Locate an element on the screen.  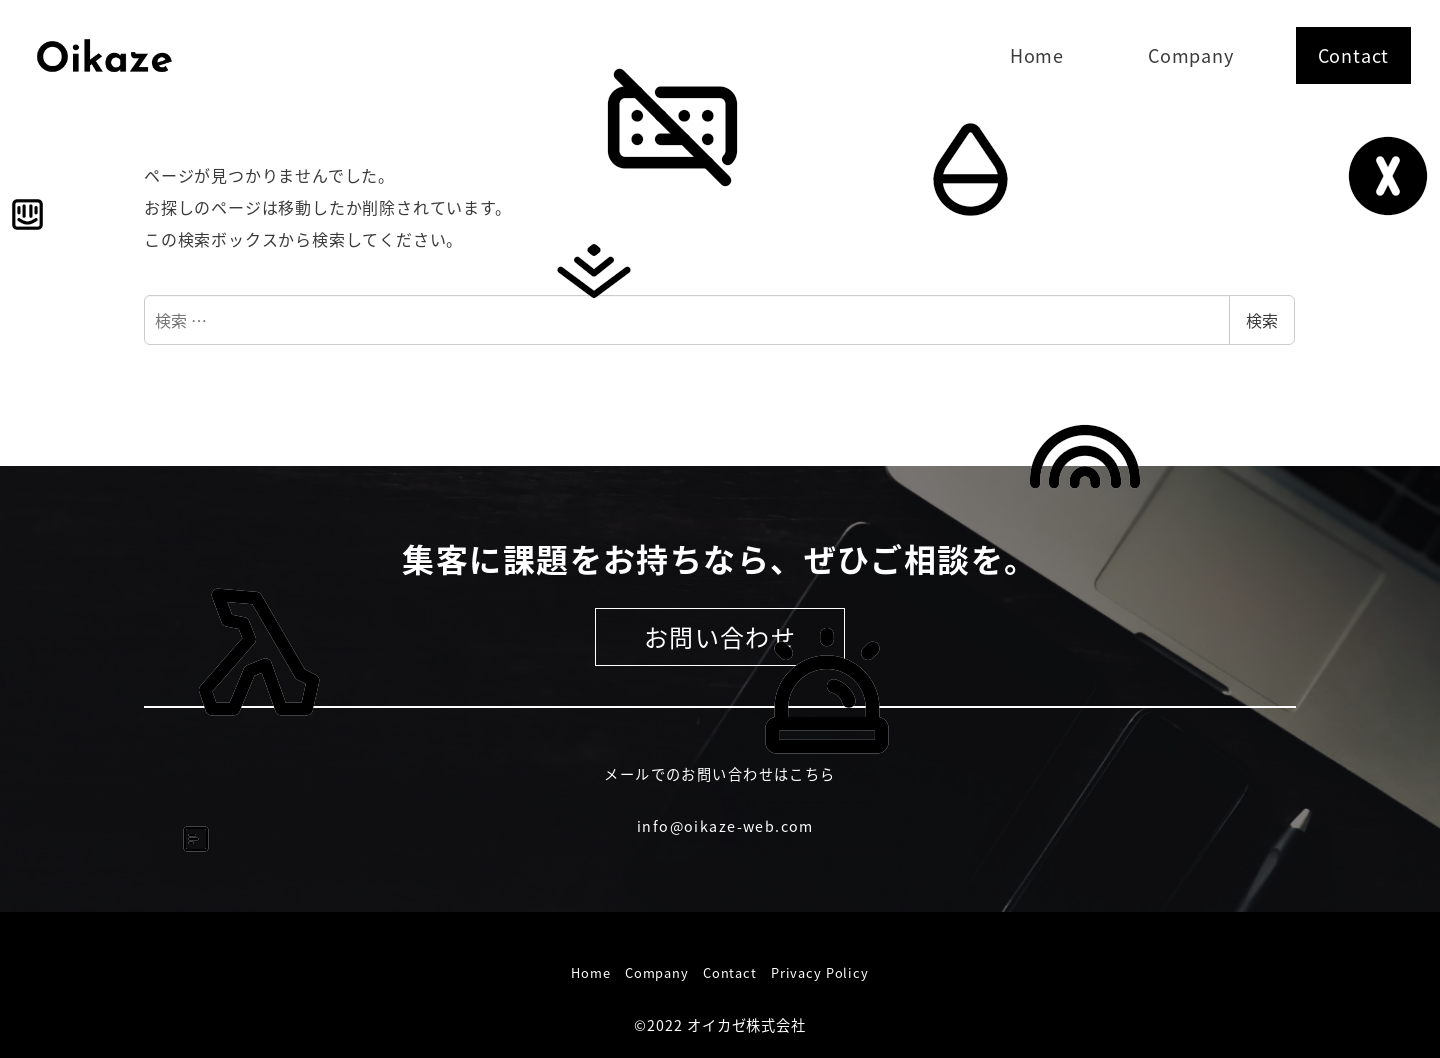
indicates partial fill or half capacity is located at coordinates (970, 169).